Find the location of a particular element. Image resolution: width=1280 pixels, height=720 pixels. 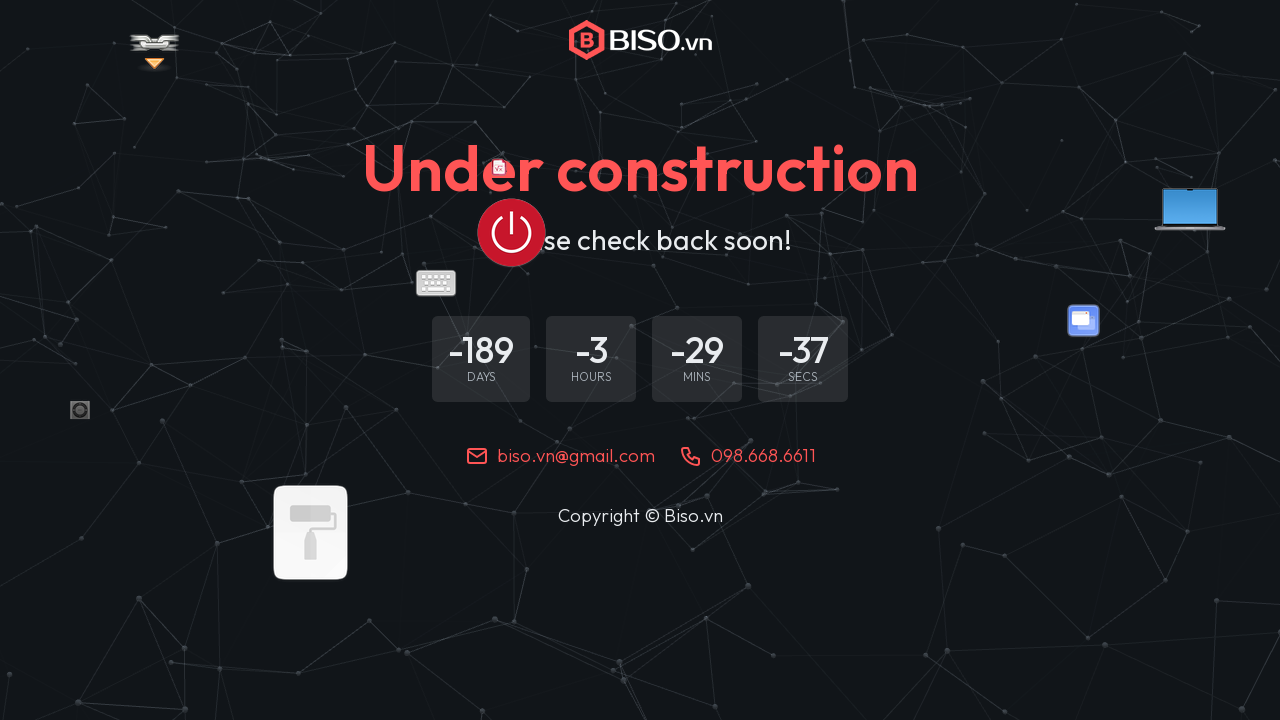

libreoffice math formula file is located at coordinates (499, 167).